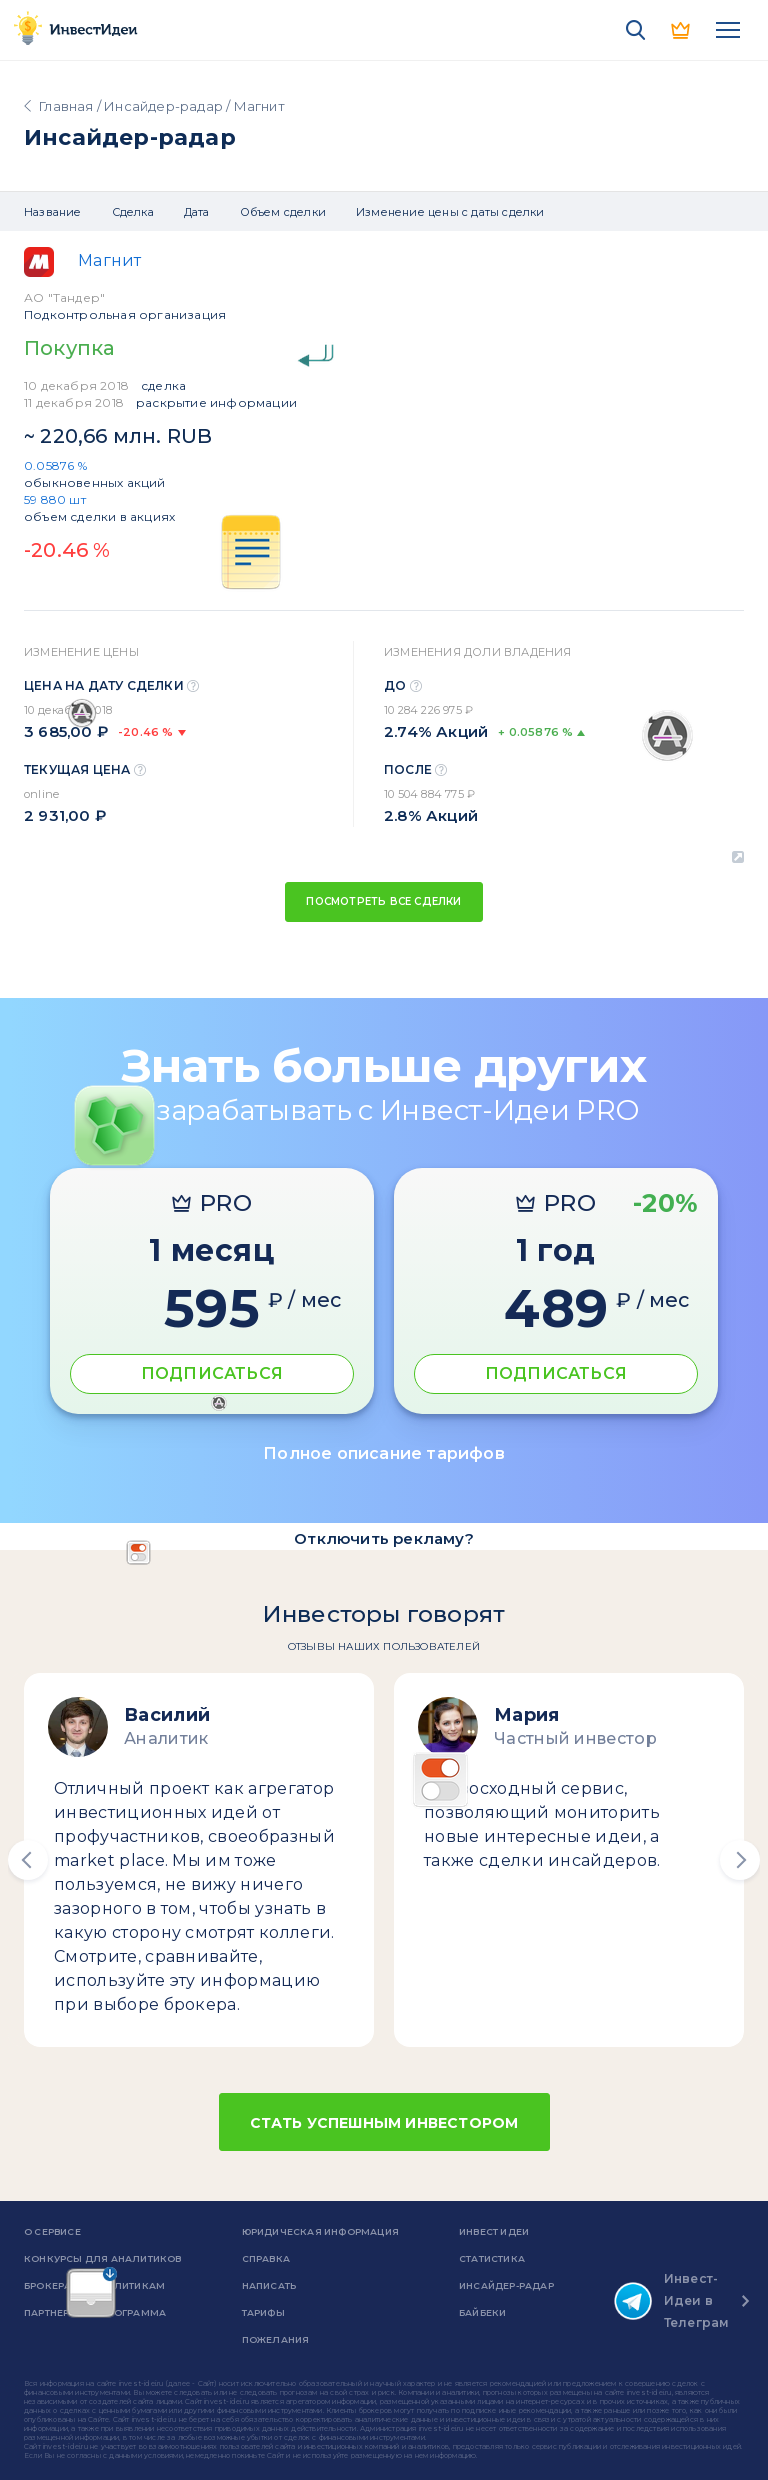 This screenshot has height=2480, width=768. What do you see at coordinates (667, 735) in the screenshot?
I see `open the software update manager` at bounding box center [667, 735].